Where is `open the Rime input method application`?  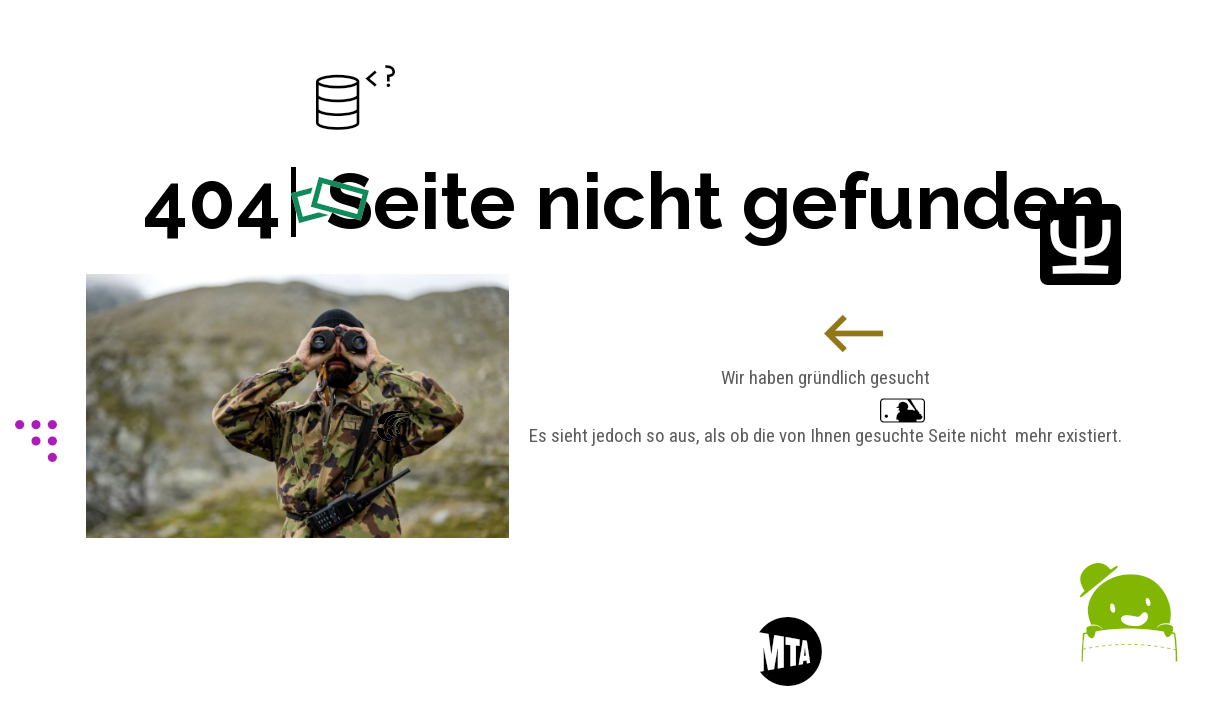 open the Rime input method application is located at coordinates (1080, 244).